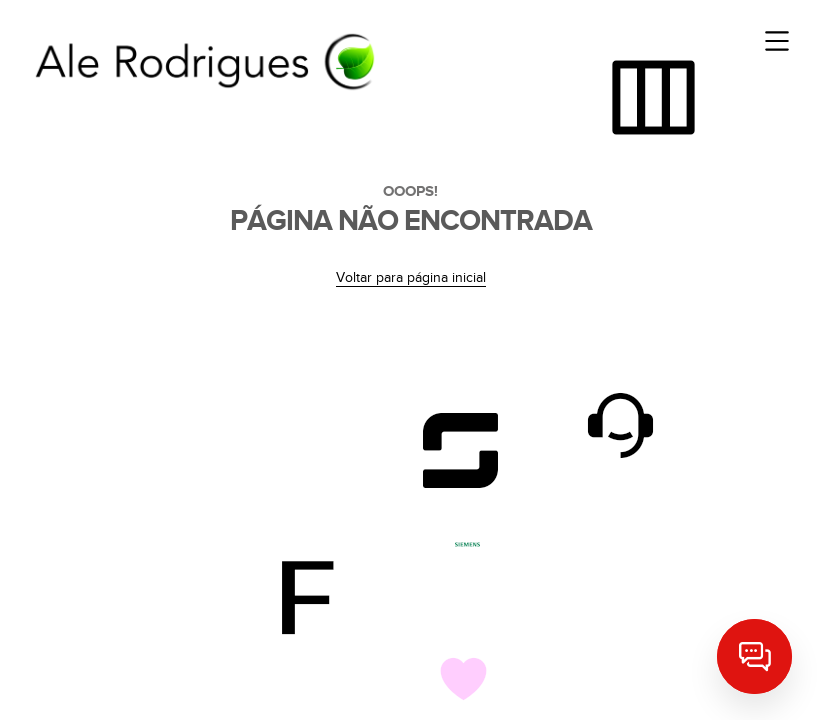 This screenshot has height=720, width=822. I want to click on contact customer support, so click(620, 425).